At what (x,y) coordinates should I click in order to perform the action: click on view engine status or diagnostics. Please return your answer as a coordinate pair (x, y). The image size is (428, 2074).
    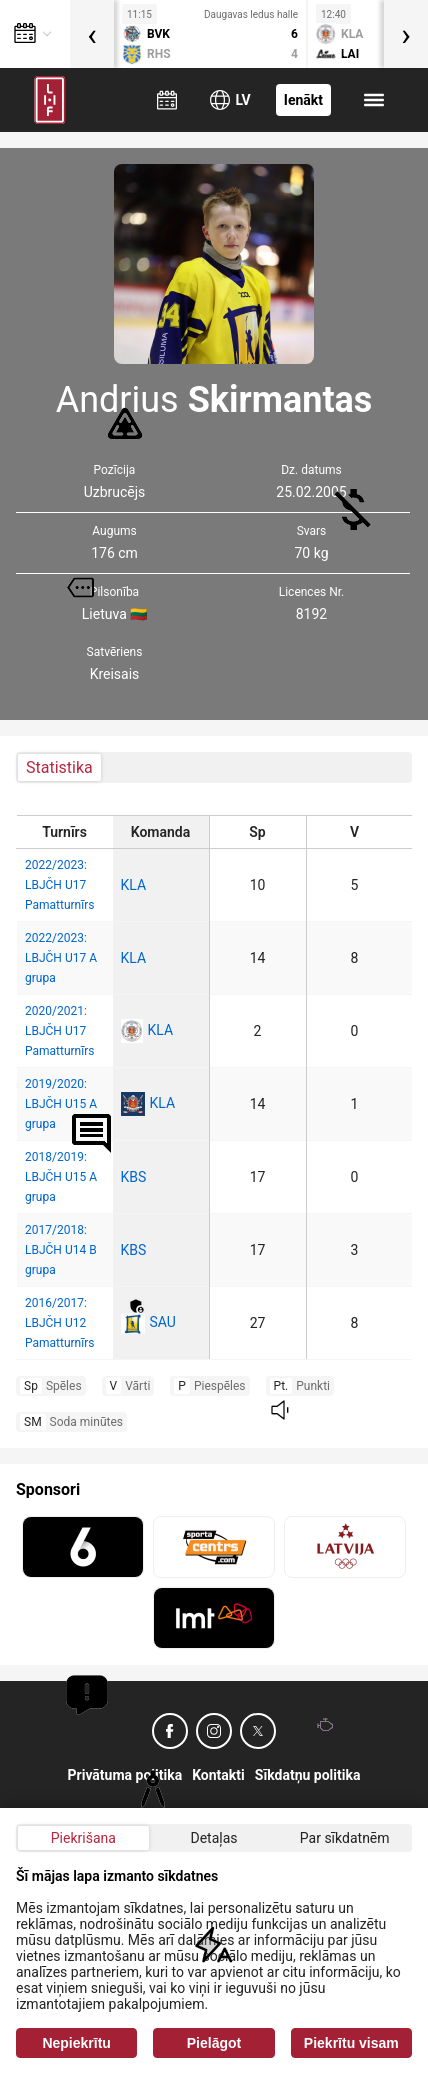
    Looking at the image, I should click on (325, 1725).